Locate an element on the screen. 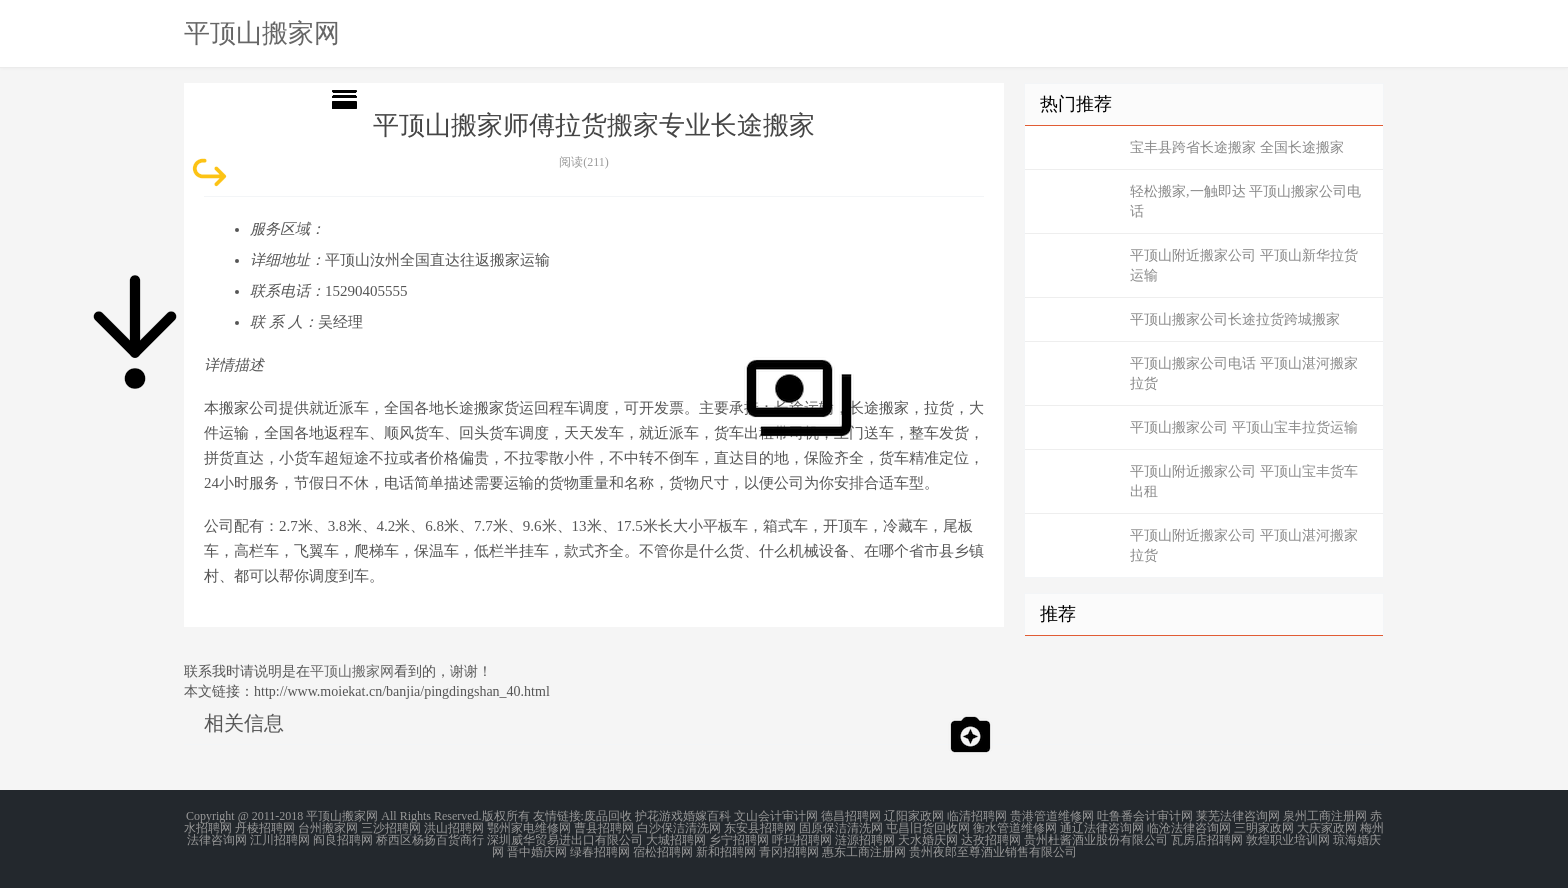 The height and width of the screenshot is (888, 1568). download to a specific location is located at coordinates (135, 332).